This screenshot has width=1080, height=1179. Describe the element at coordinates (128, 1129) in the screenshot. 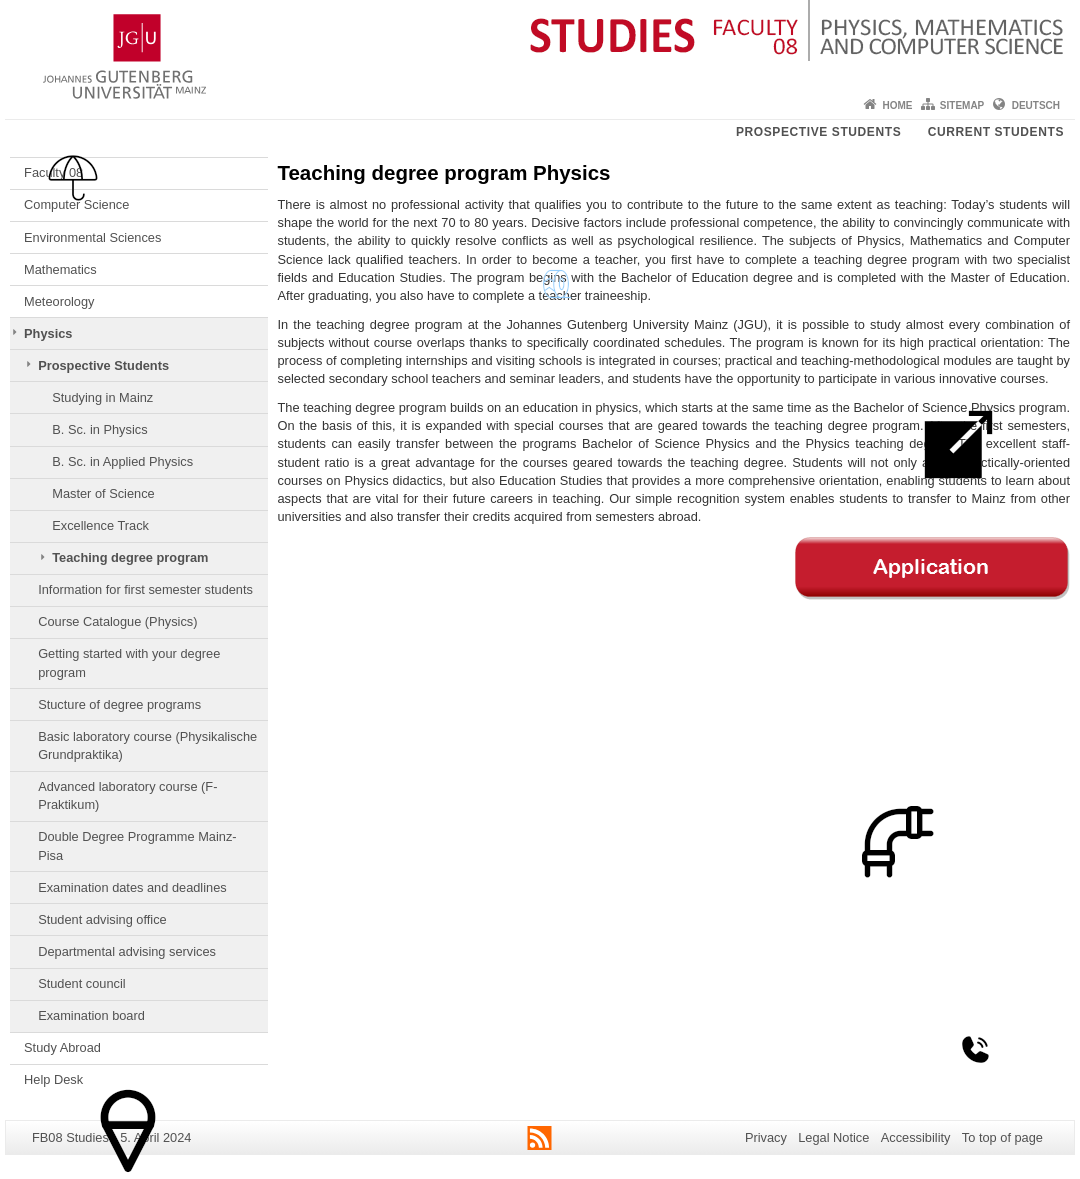

I see `browse dessert or ice cream options` at that location.